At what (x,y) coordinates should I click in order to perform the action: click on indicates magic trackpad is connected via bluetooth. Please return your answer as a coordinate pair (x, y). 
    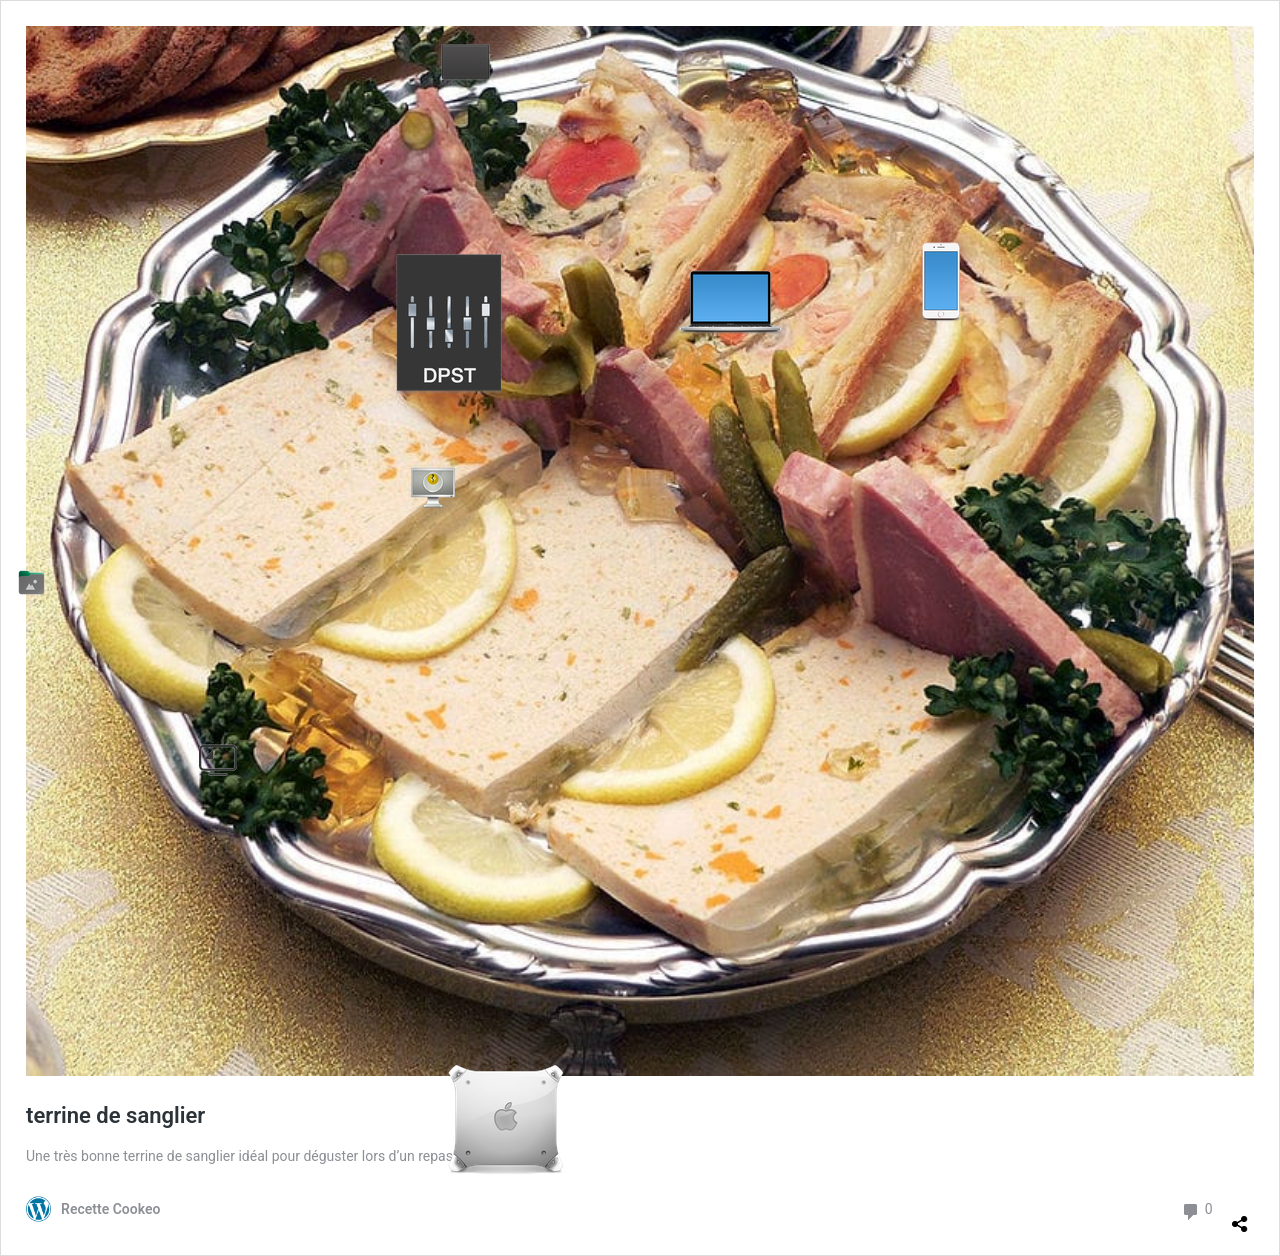
    Looking at the image, I should click on (465, 61).